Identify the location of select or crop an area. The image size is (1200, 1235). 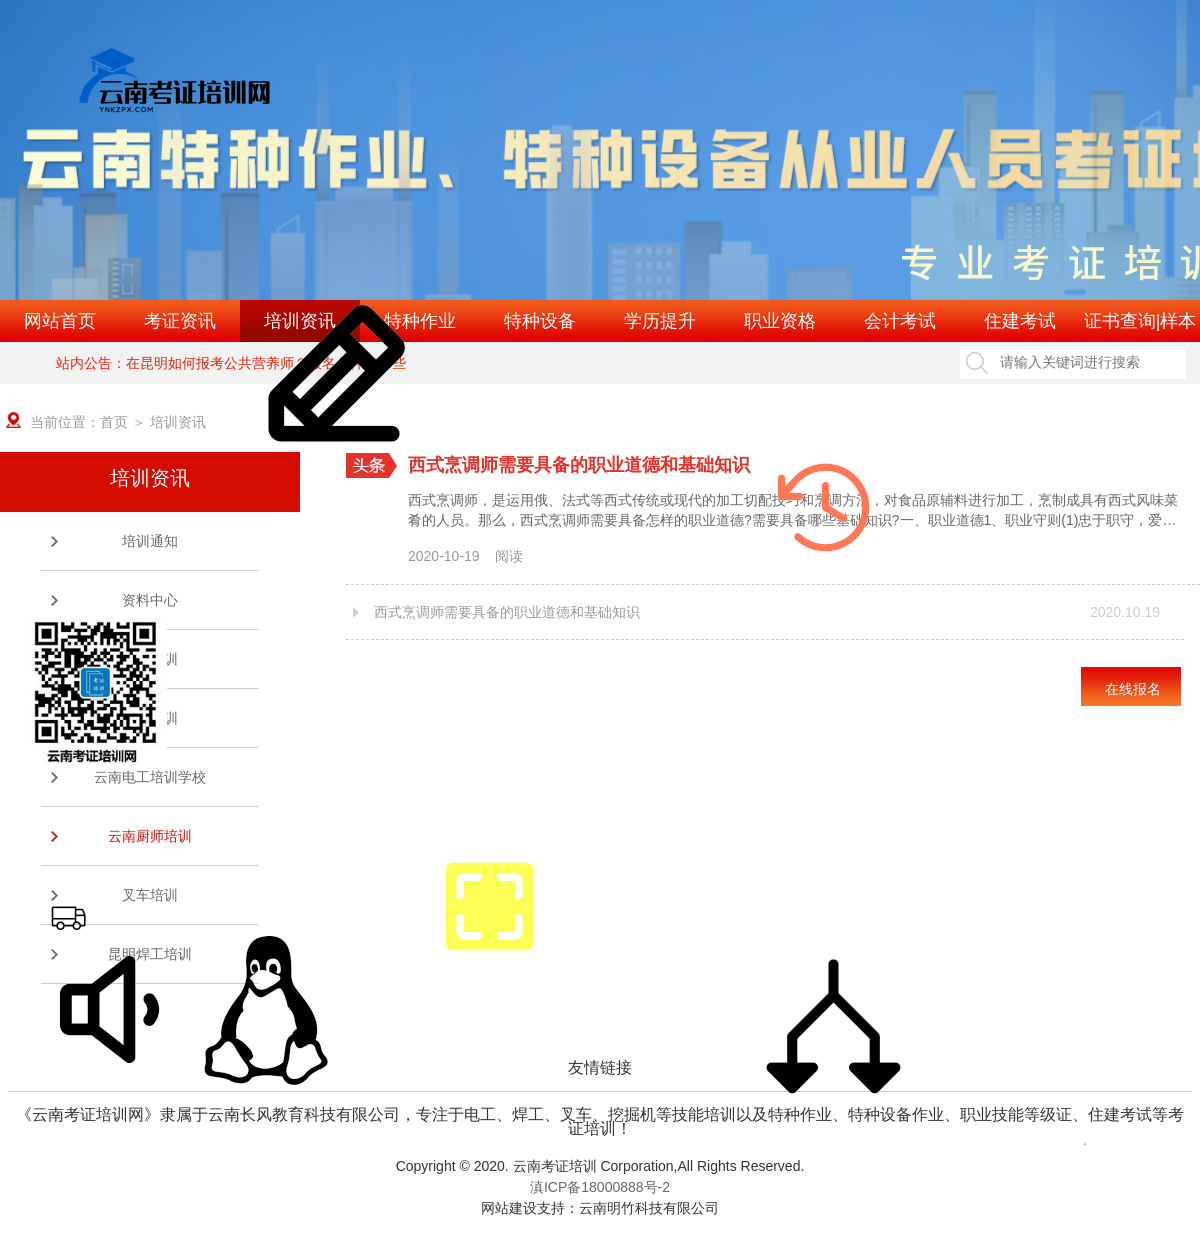
(489, 906).